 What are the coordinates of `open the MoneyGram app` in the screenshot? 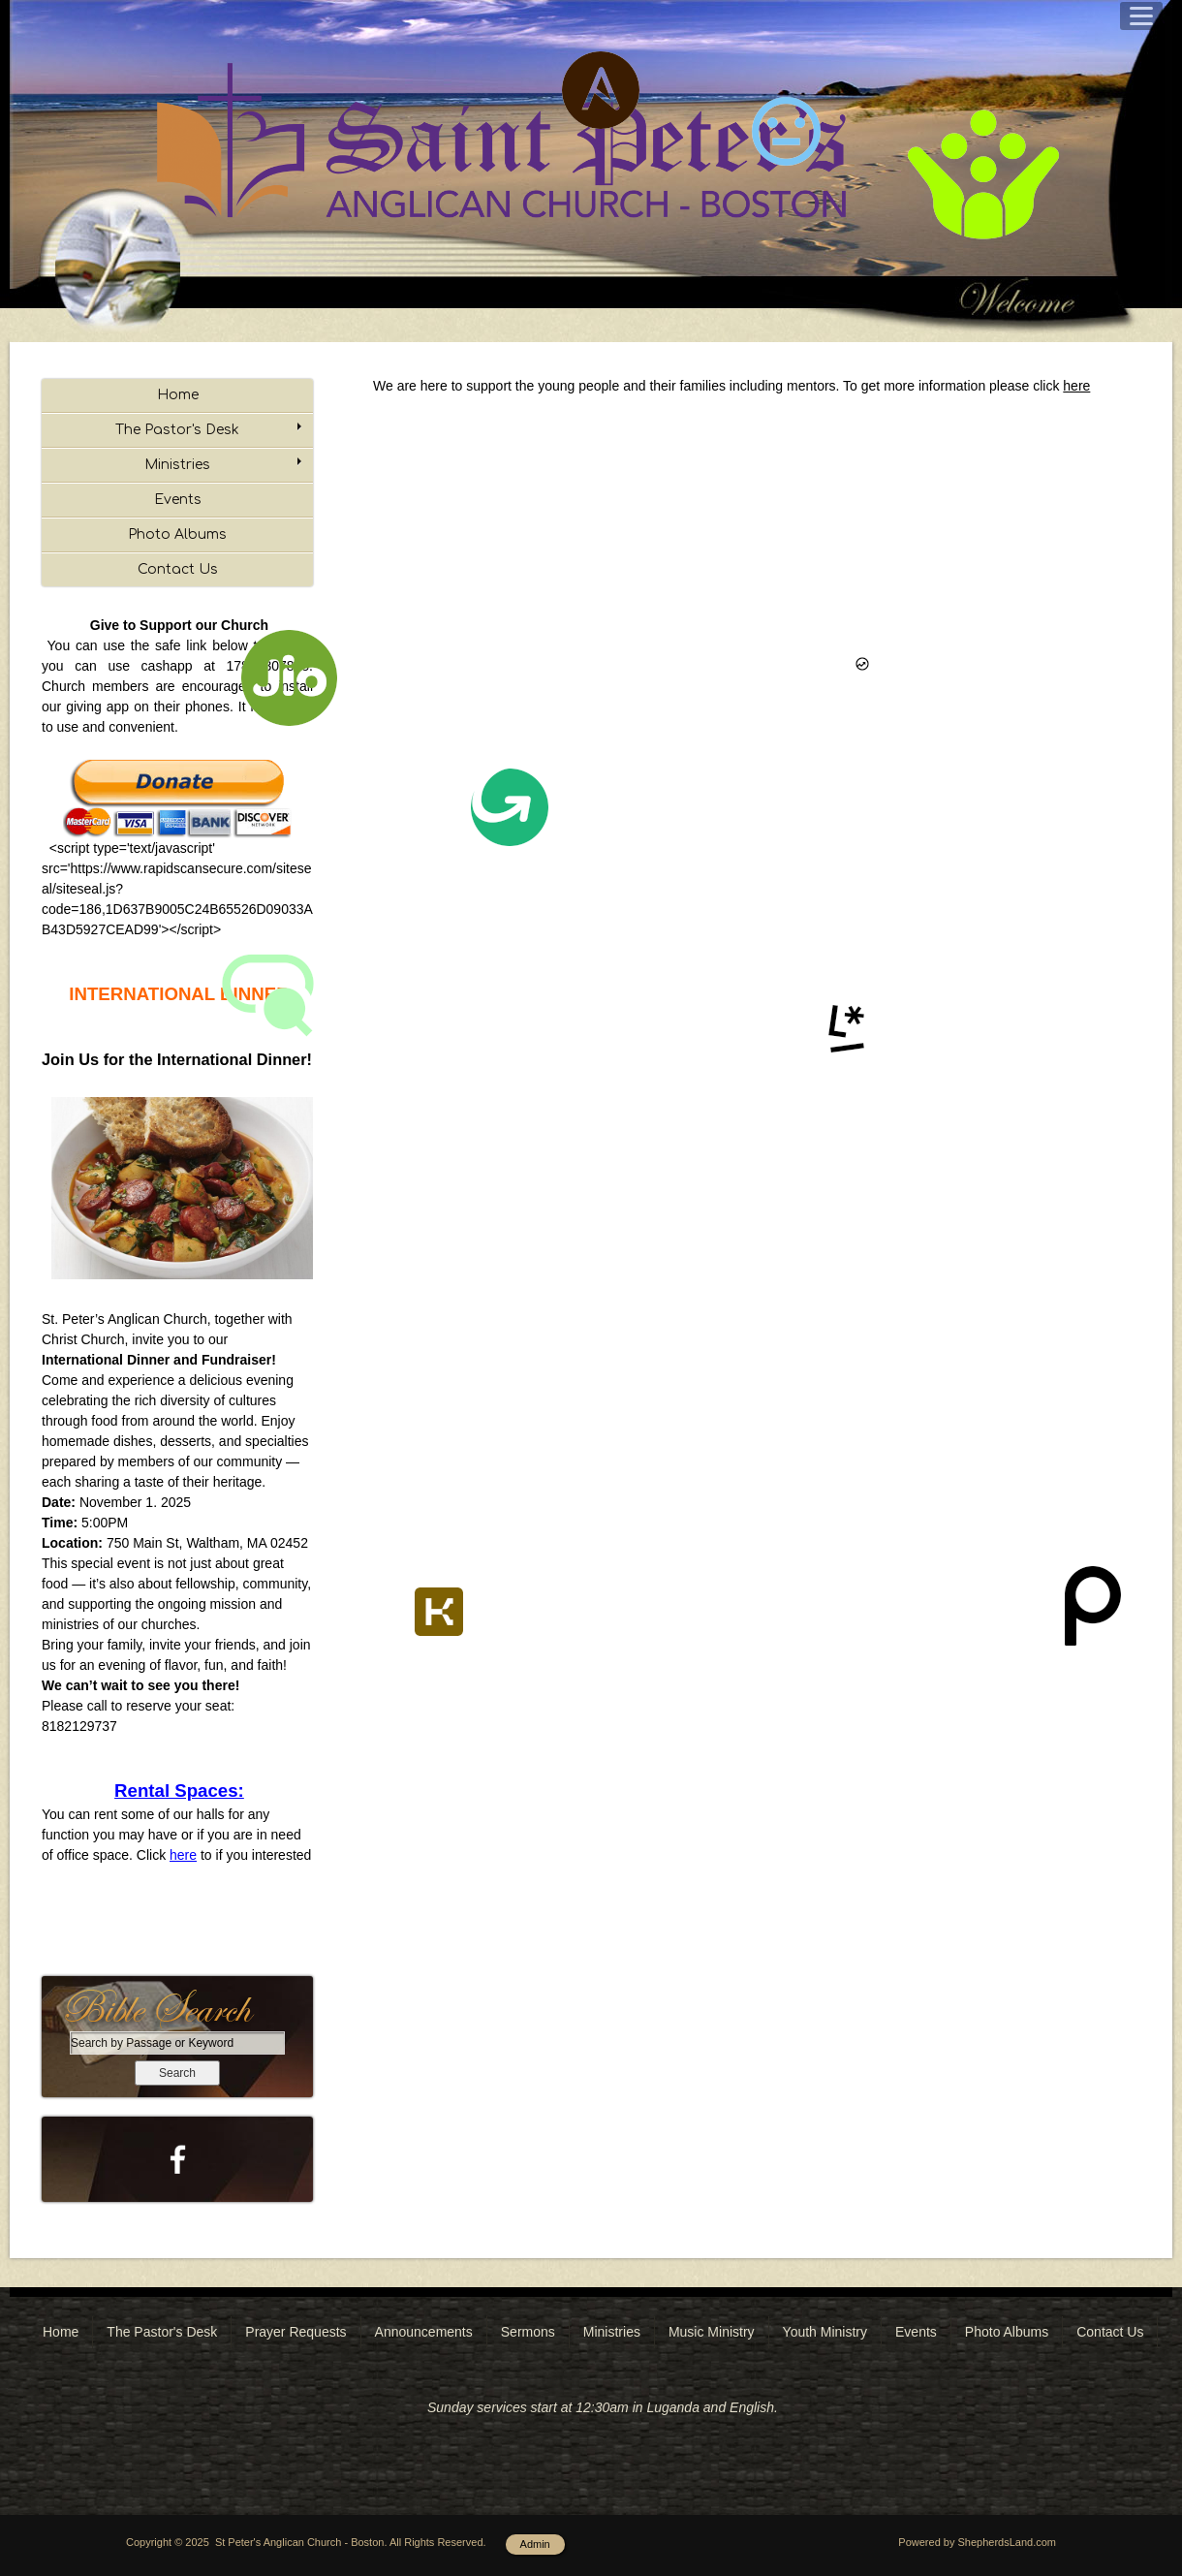 It's located at (510, 807).